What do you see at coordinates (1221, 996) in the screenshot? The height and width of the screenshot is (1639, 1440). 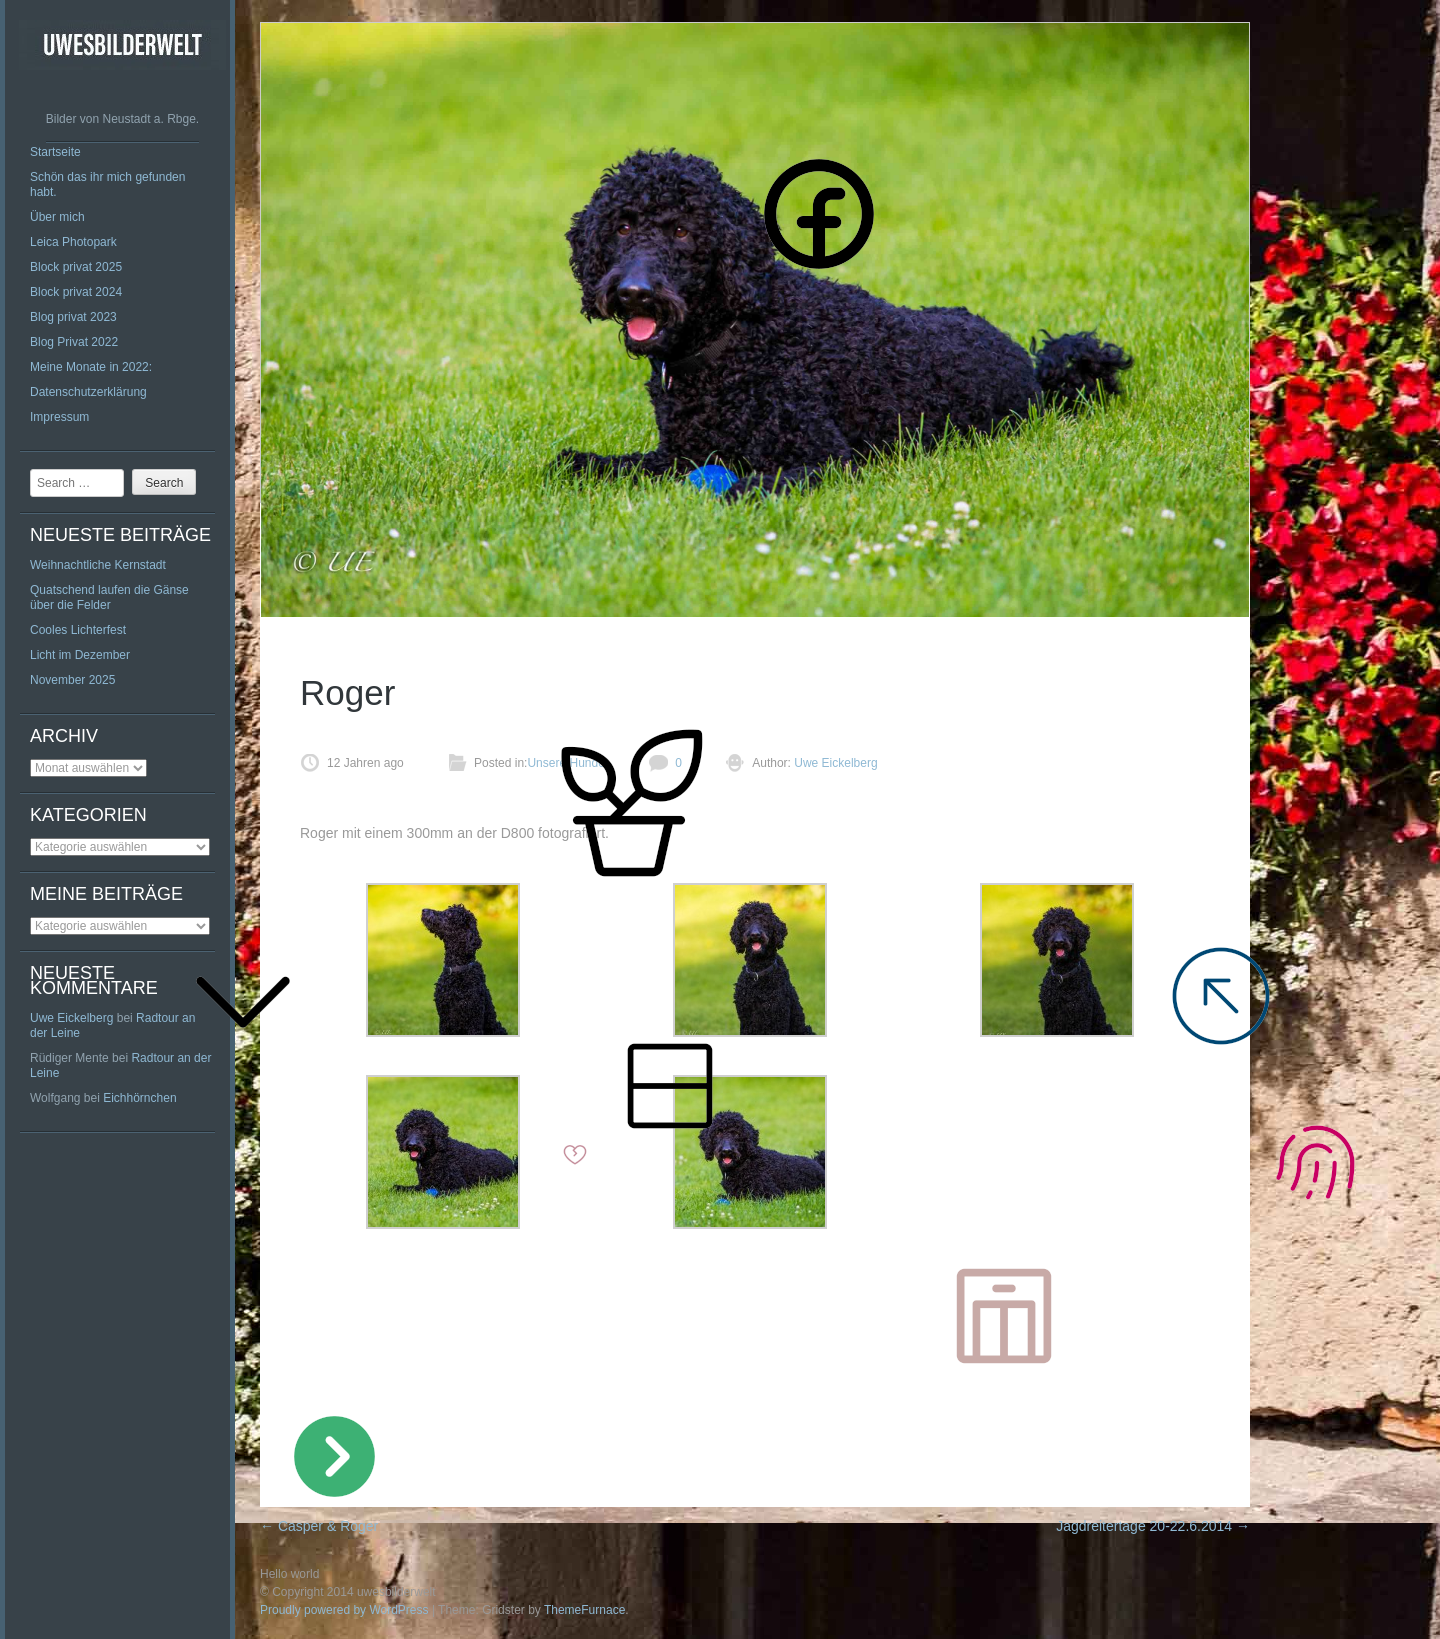 I see `navigate back to previous screen` at bounding box center [1221, 996].